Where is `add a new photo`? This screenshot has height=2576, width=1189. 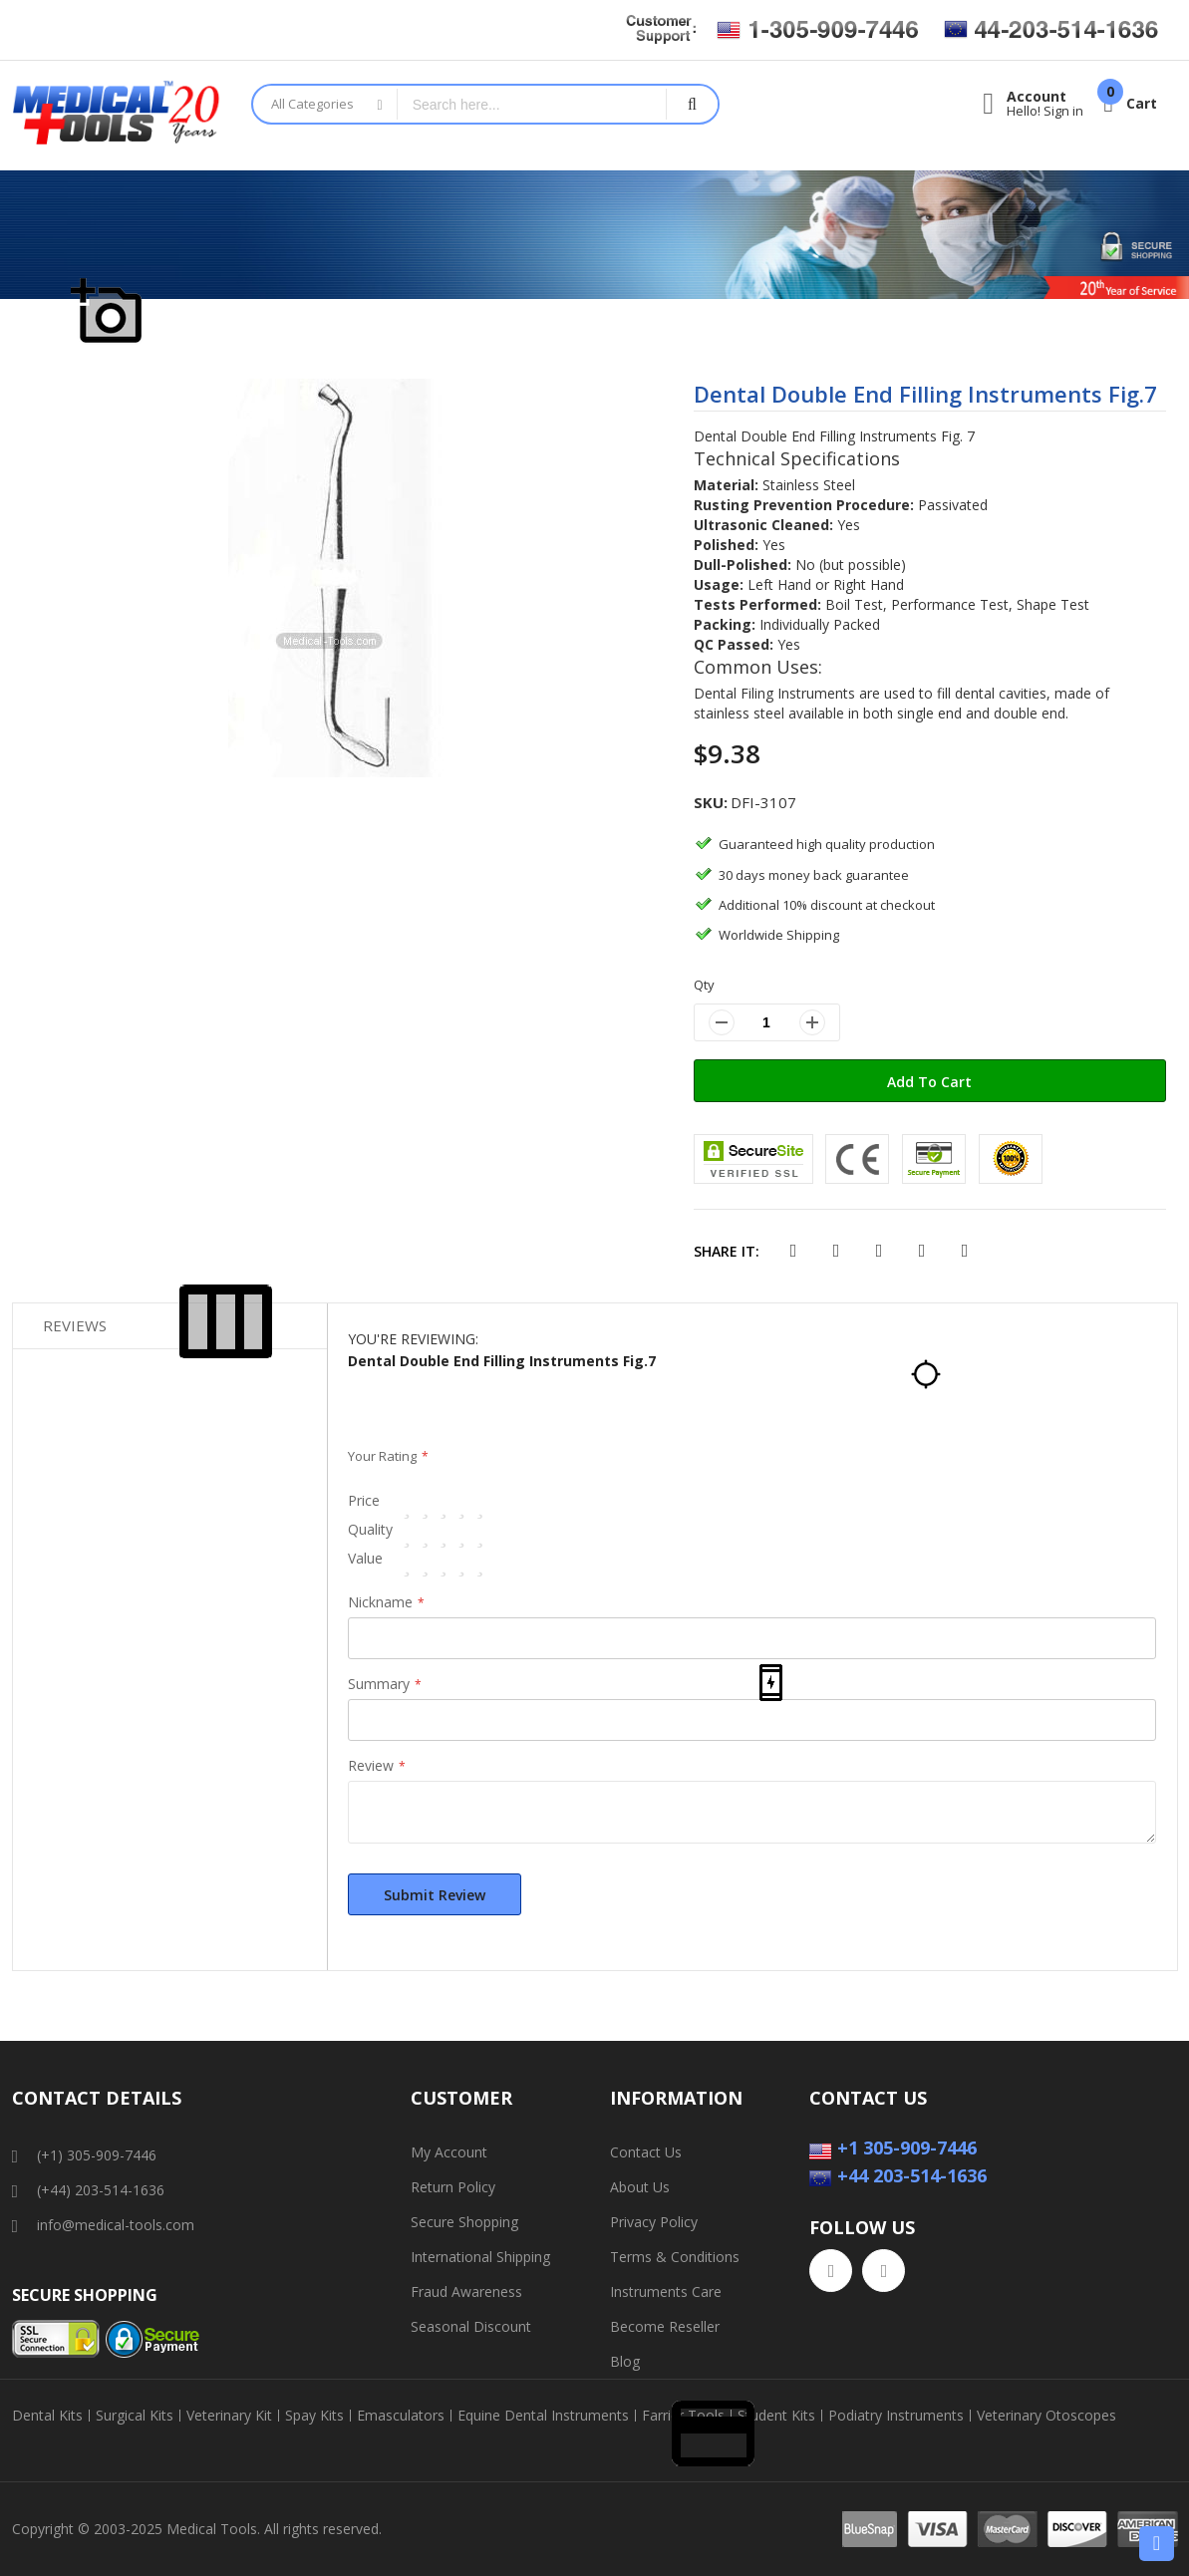
add a new photo is located at coordinates (108, 312).